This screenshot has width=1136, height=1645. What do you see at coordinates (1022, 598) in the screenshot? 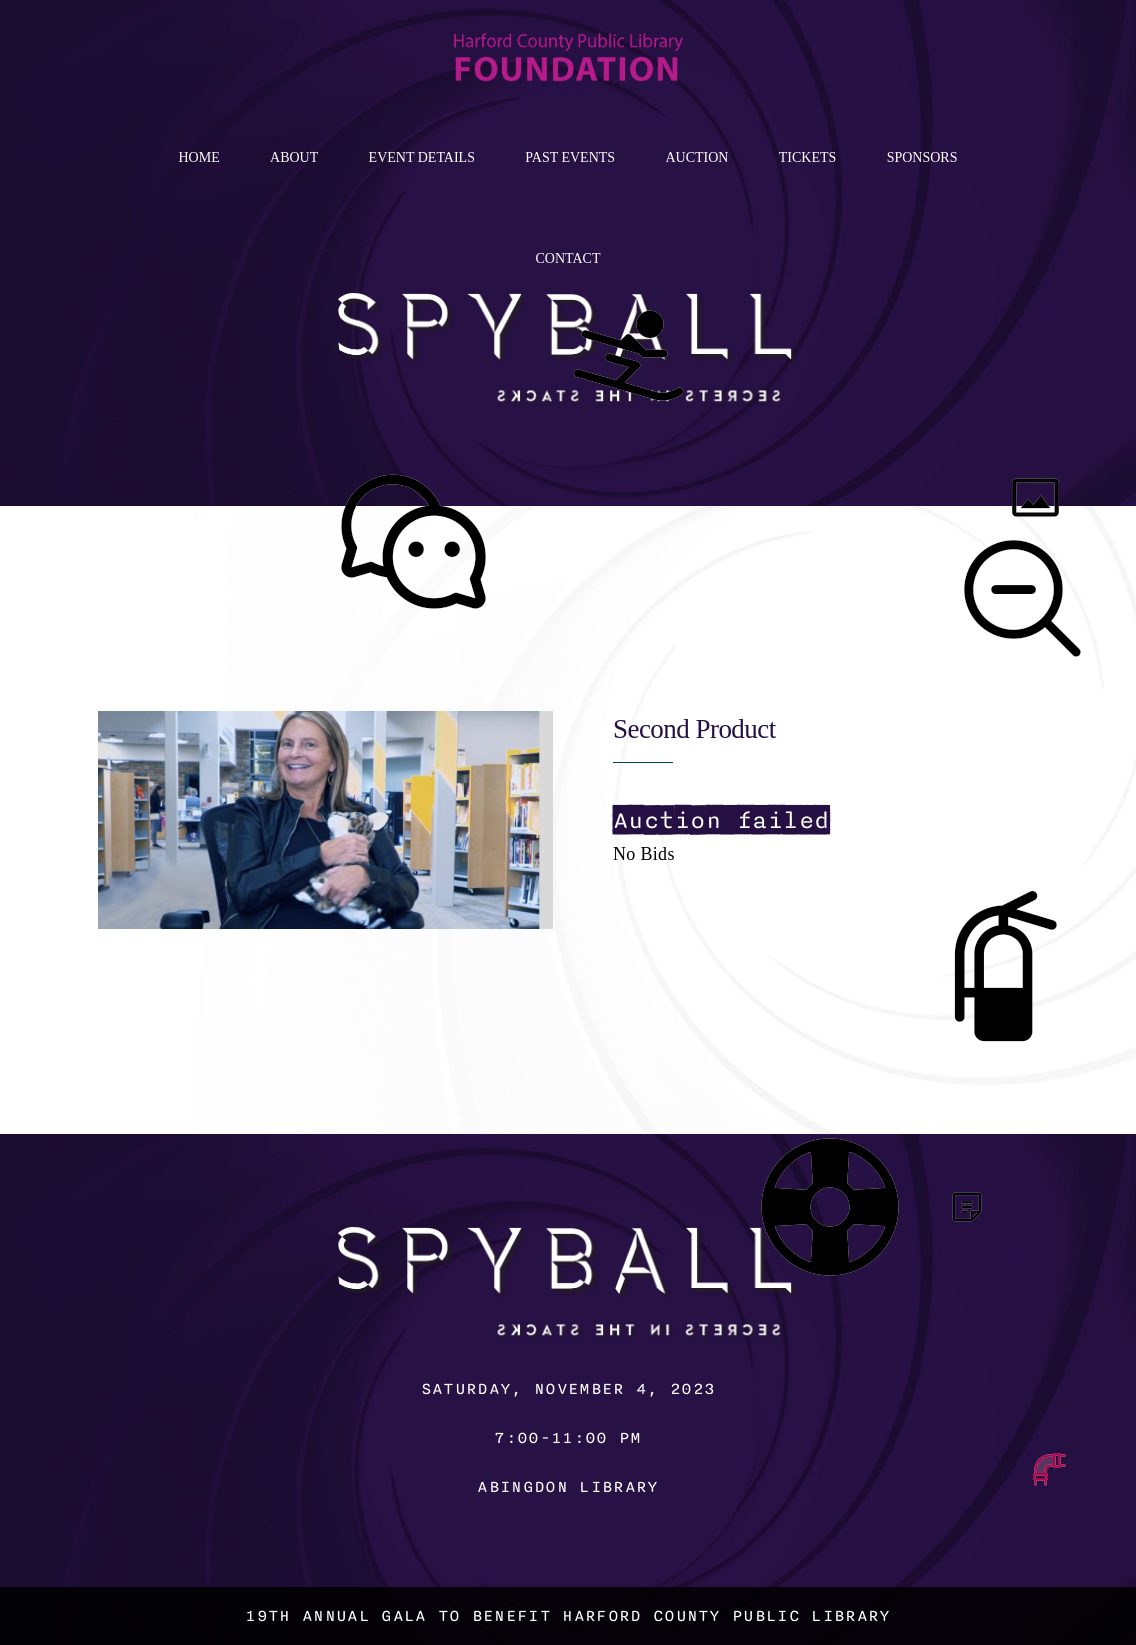
I see `zoom out` at bounding box center [1022, 598].